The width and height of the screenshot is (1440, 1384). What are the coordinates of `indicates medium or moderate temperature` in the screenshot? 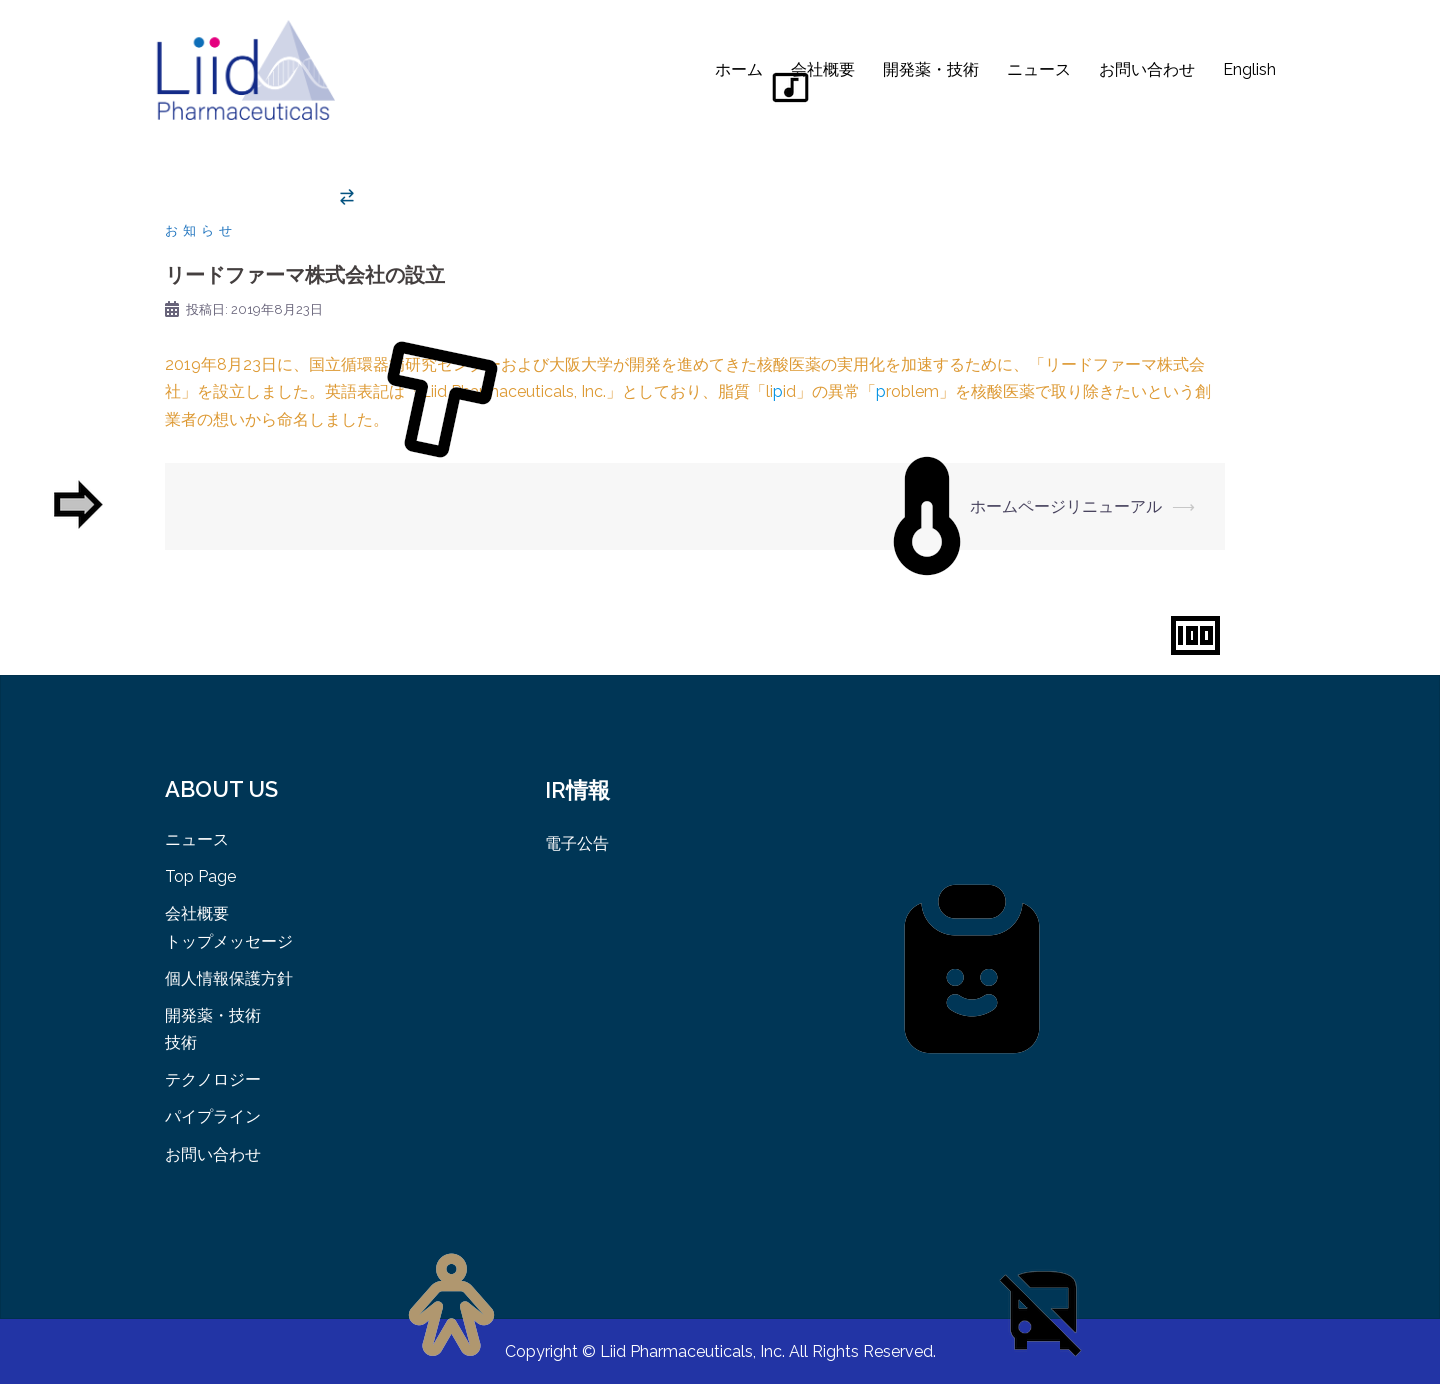 It's located at (927, 516).